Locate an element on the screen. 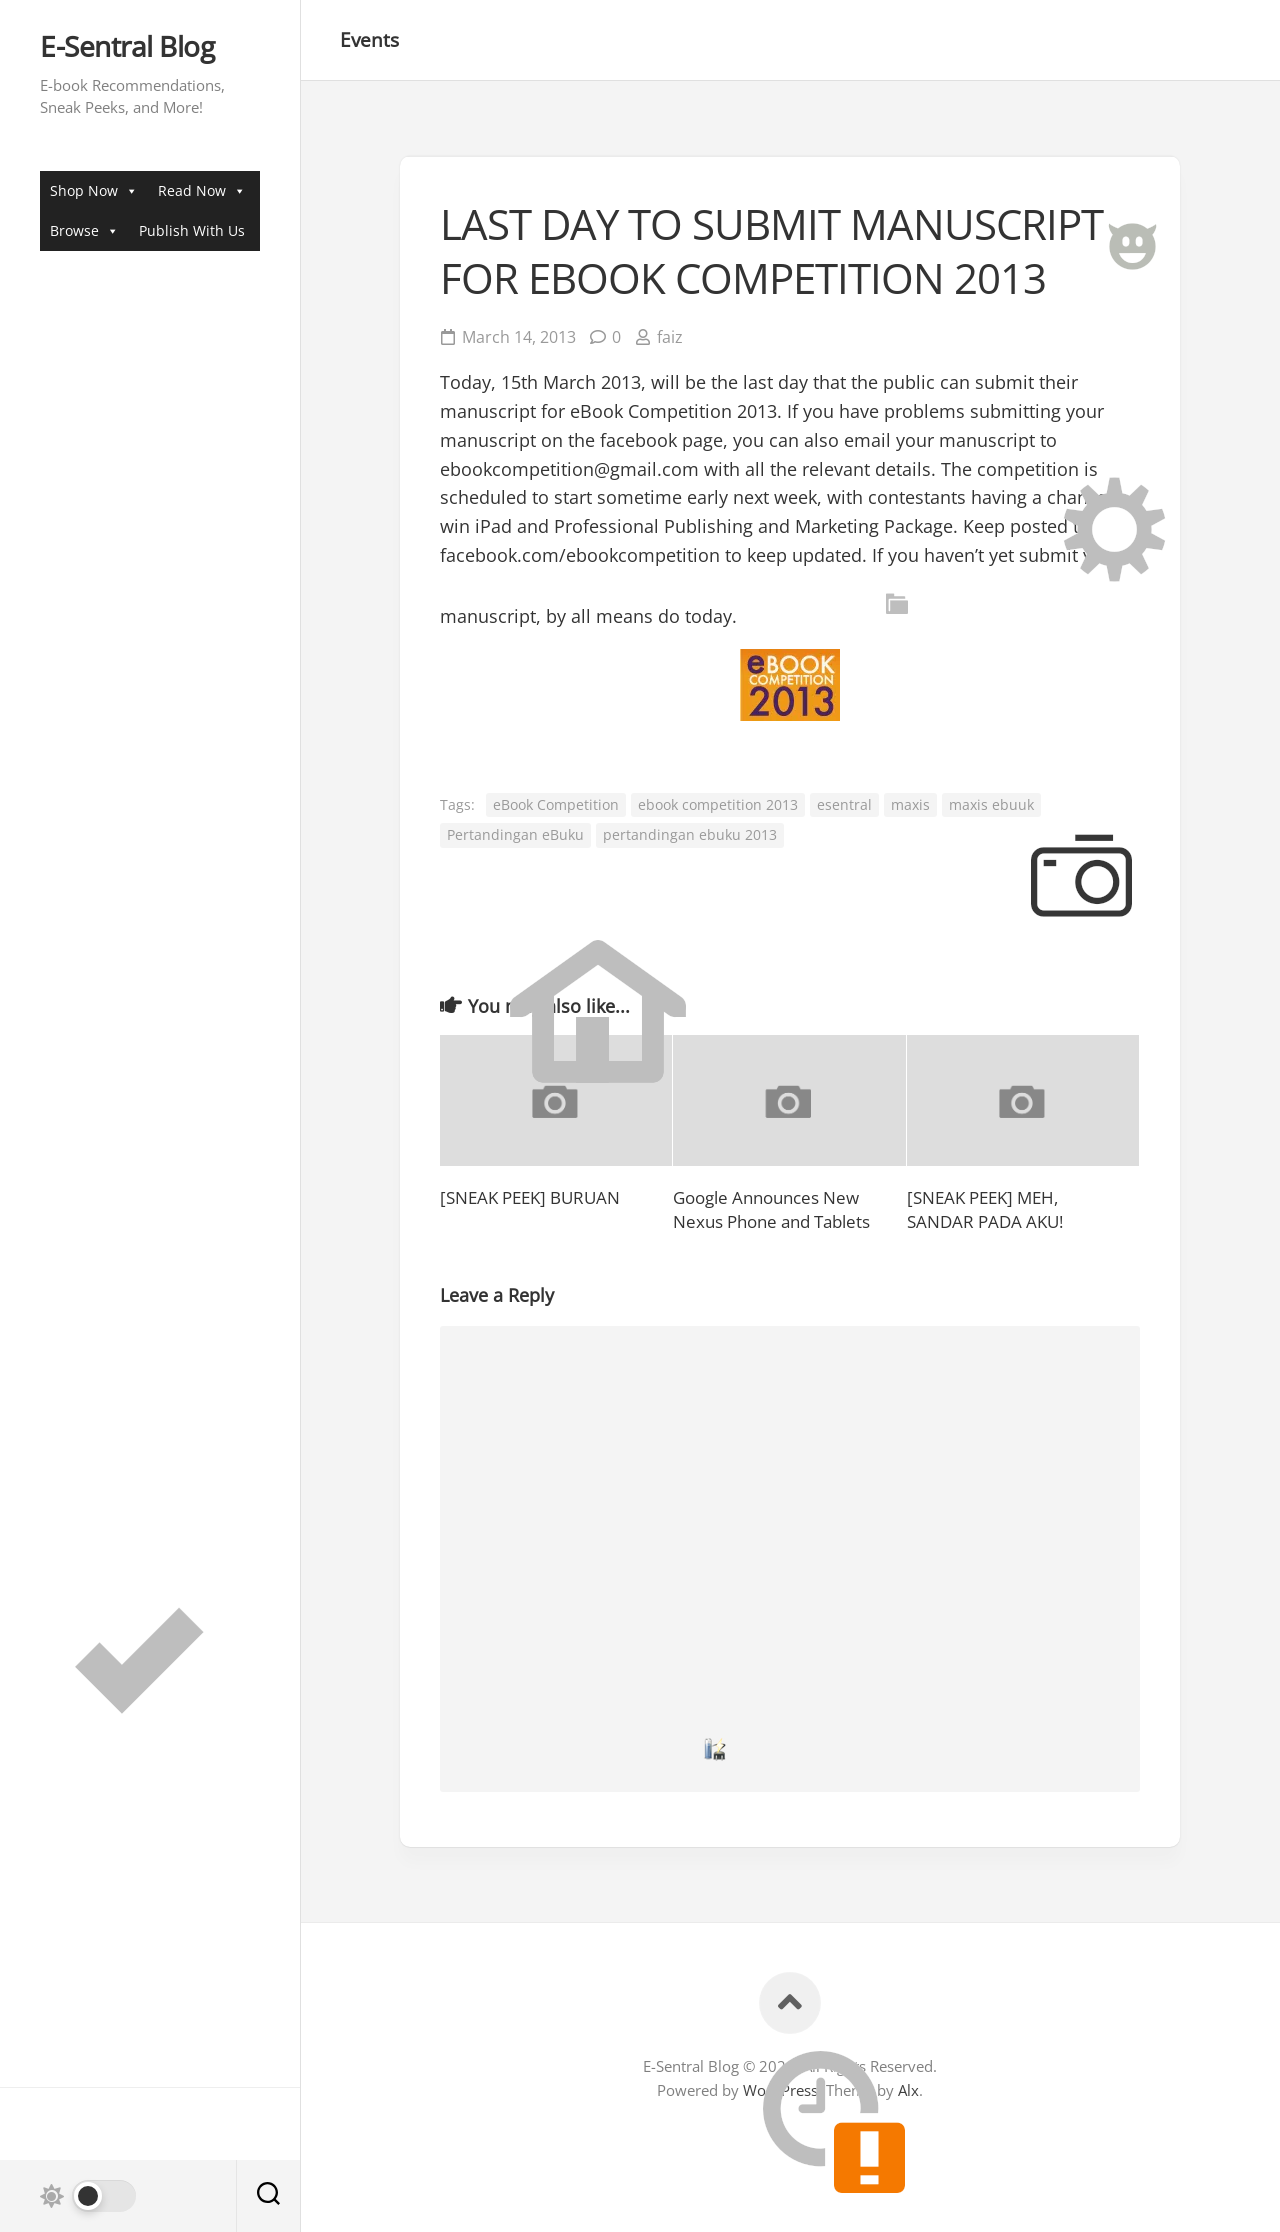 This screenshot has width=1280, height=2232. take a photo is located at coordinates (1081, 872).